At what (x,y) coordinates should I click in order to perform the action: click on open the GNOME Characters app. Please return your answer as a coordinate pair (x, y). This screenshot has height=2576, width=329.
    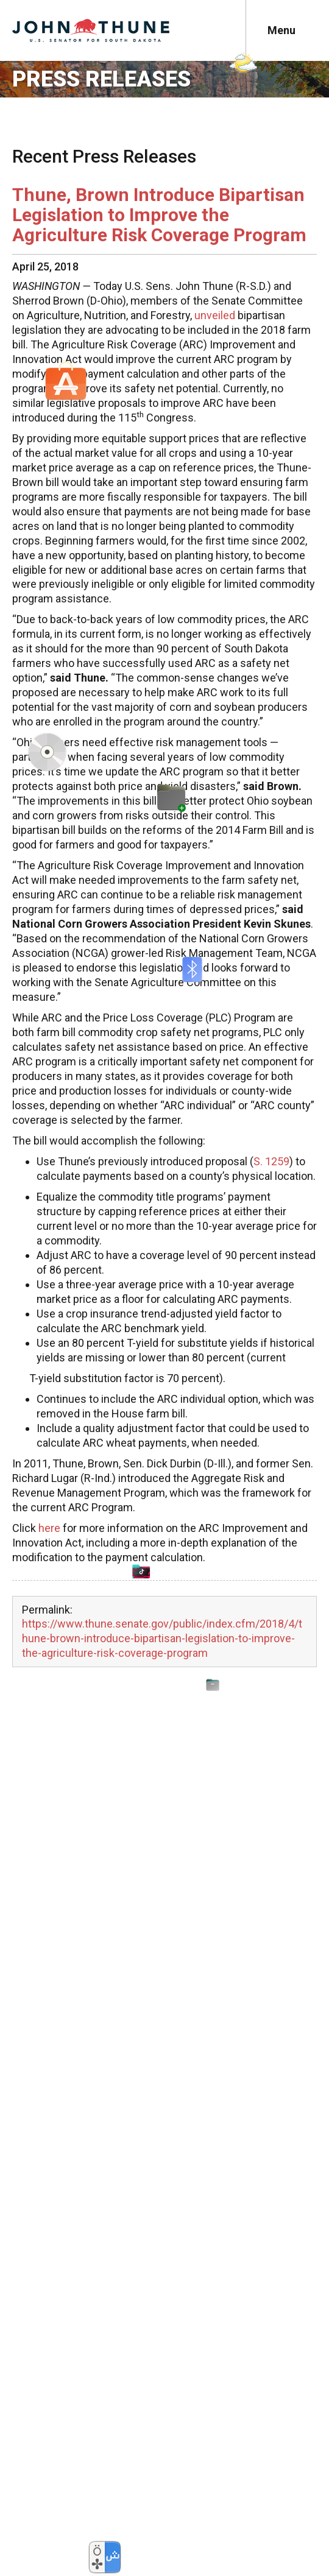
    Looking at the image, I should click on (105, 2557).